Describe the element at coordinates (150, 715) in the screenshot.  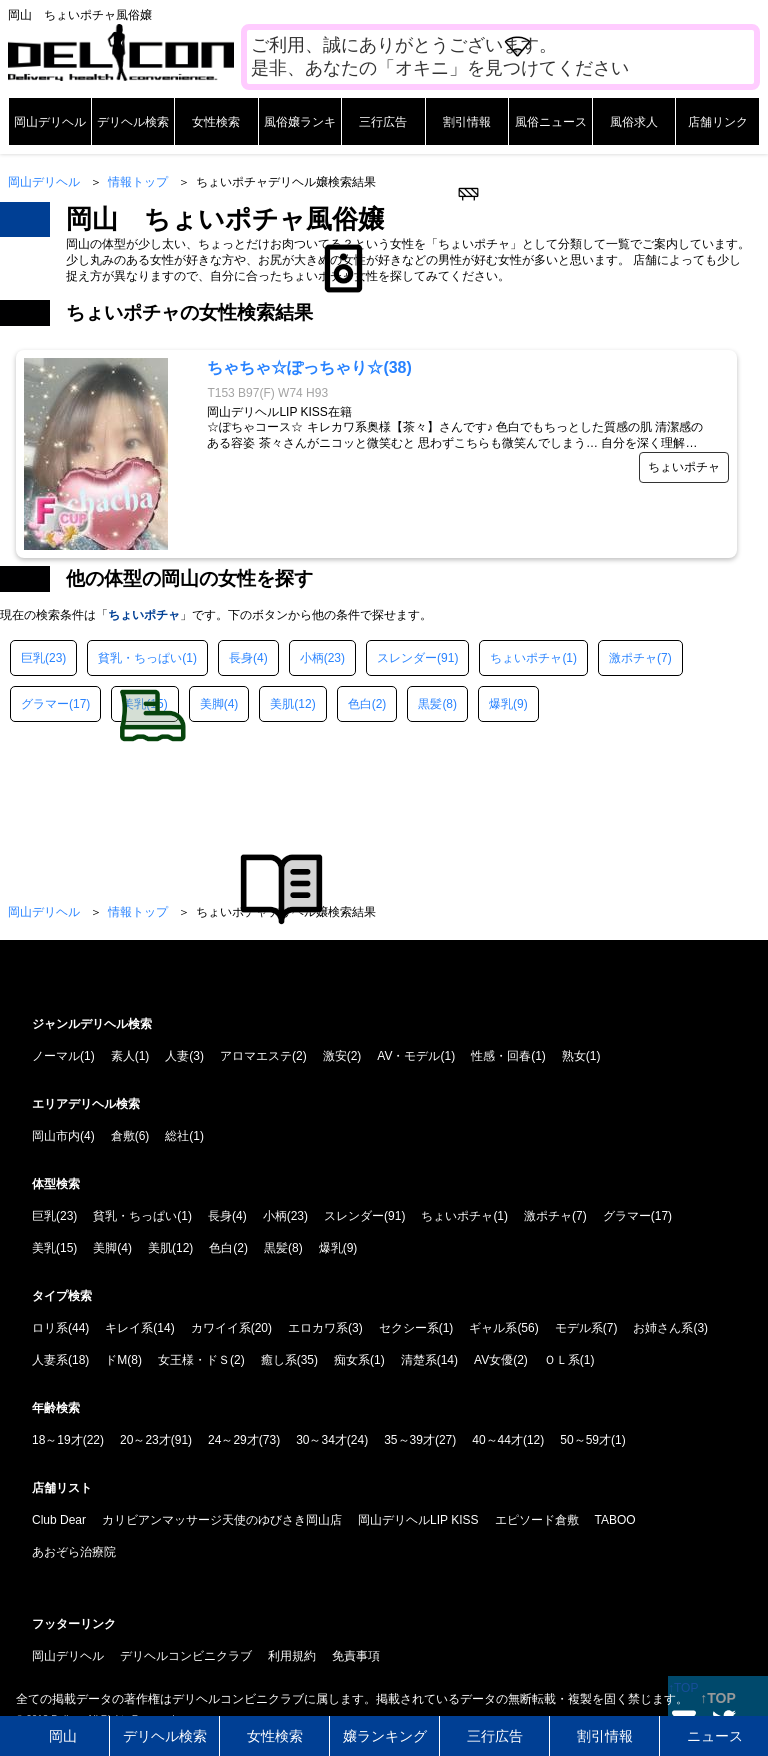
I see `footwear or shoe category` at that location.